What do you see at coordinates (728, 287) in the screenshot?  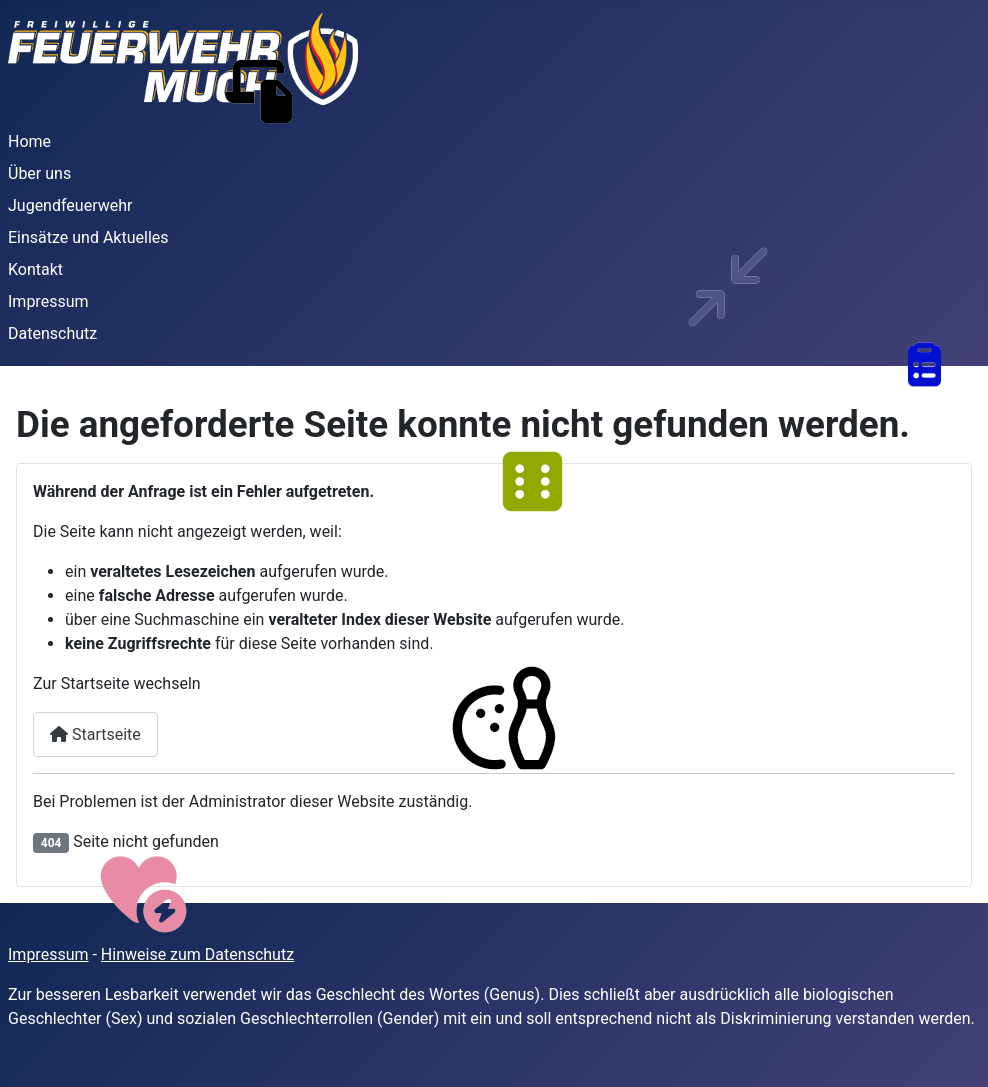 I see `minimize or collapse the current window` at bounding box center [728, 287].